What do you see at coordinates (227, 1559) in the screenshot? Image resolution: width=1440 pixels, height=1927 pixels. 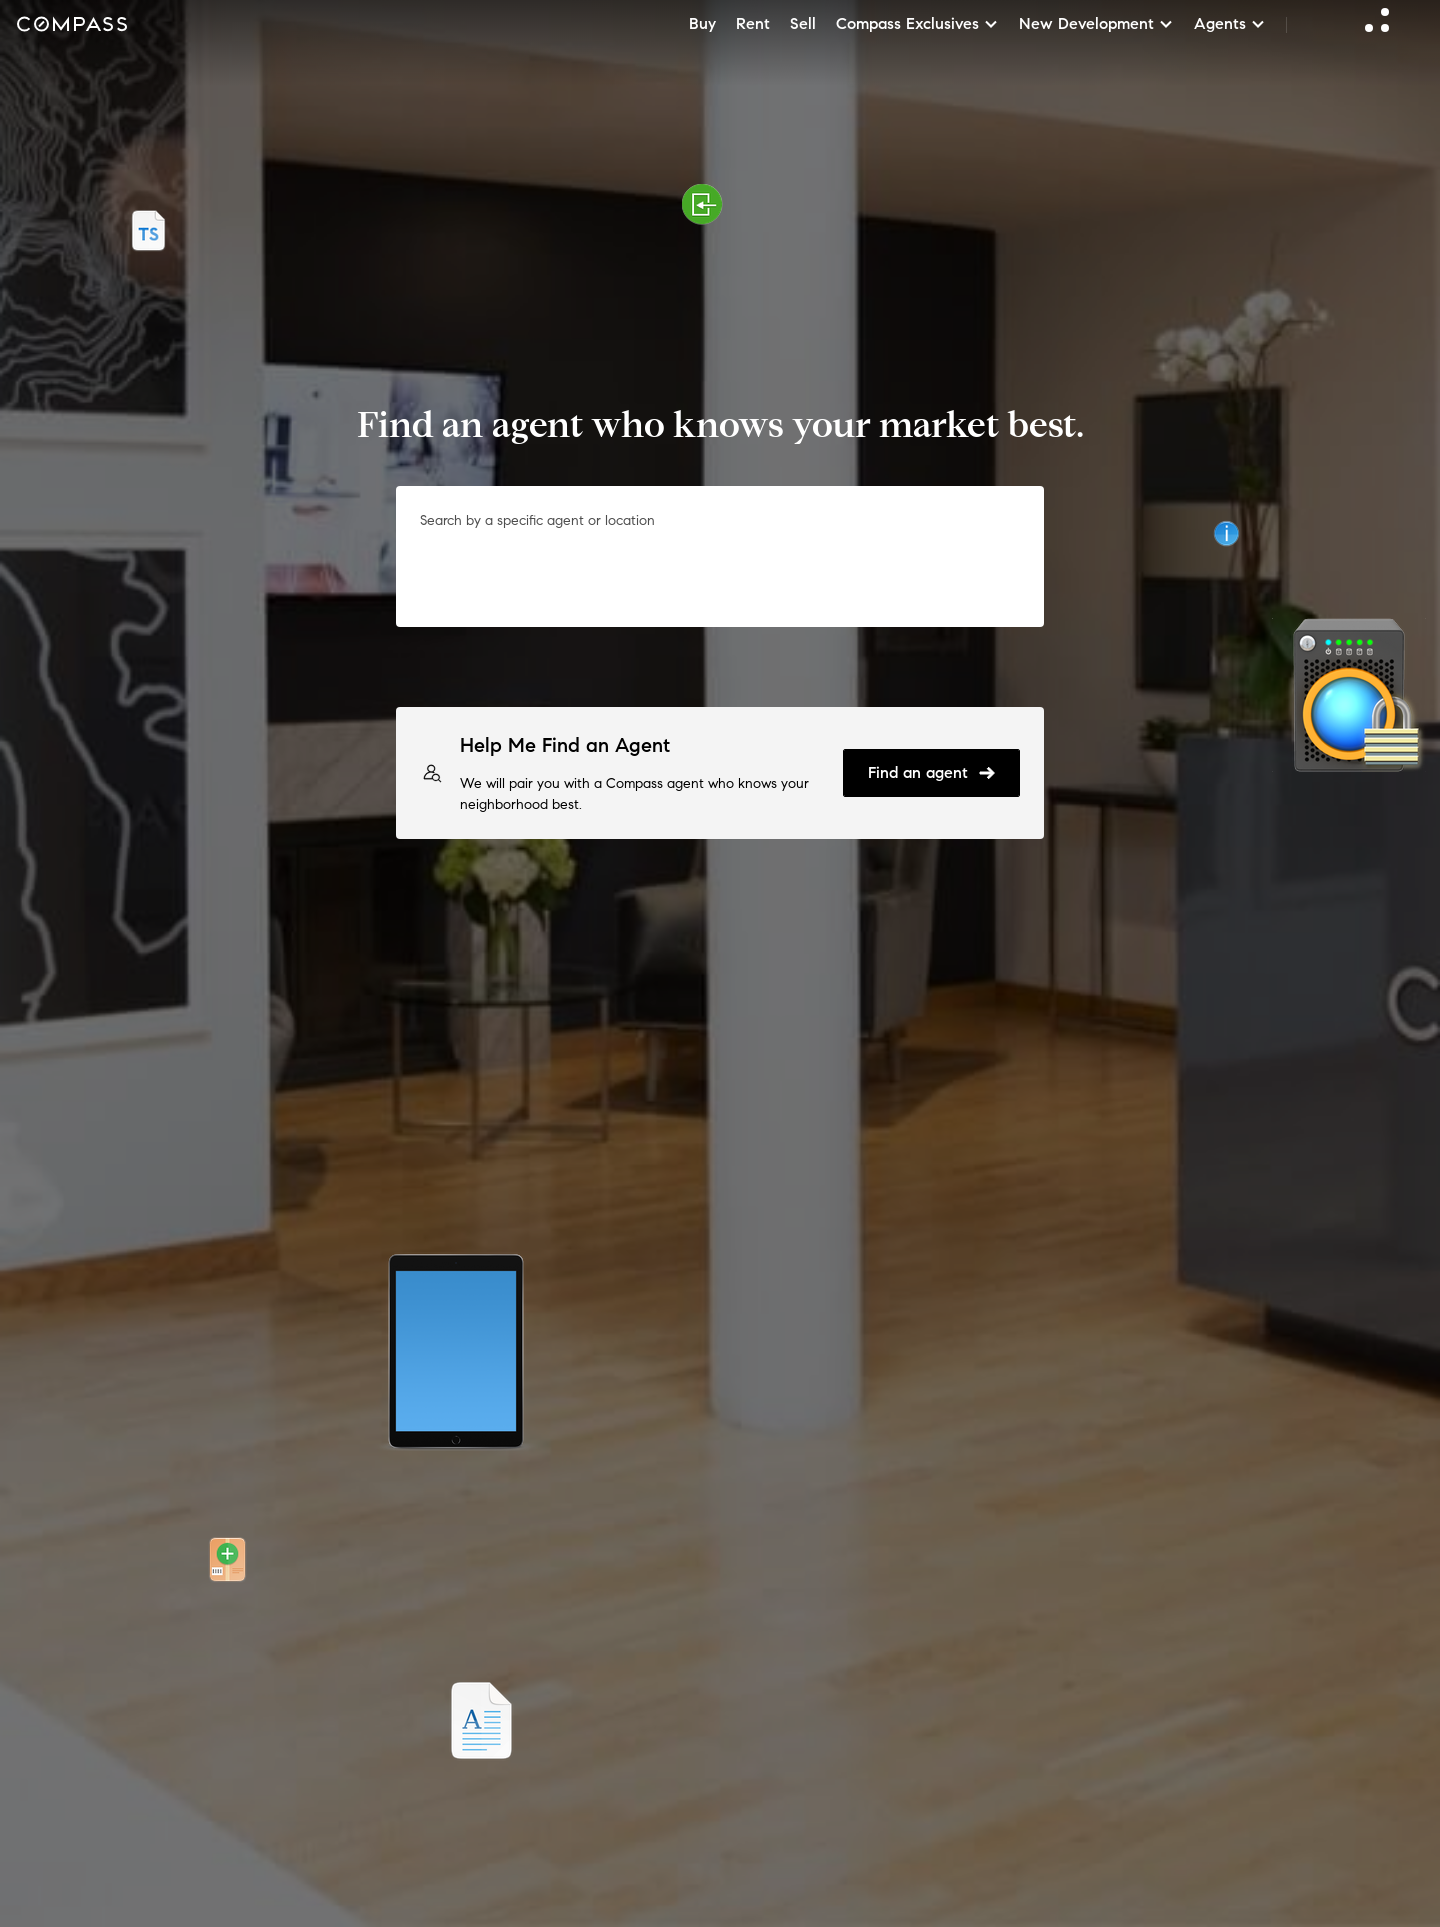 I see `add a new software package` at bounding box center [227, 1559].